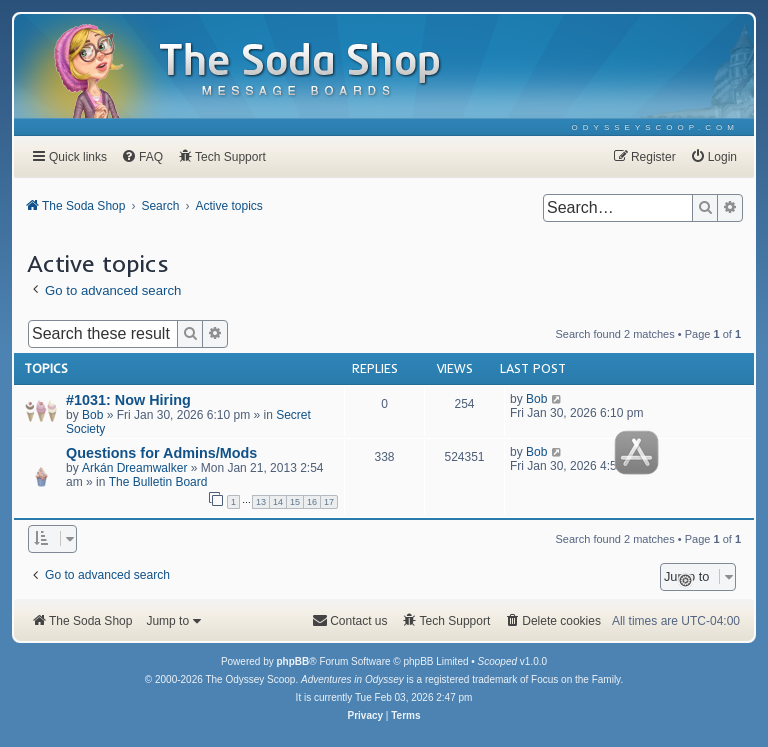  What do you see at coordinates (685, 580) in the screenshot?
I see `open system settings` at bounding box center [685, 580].